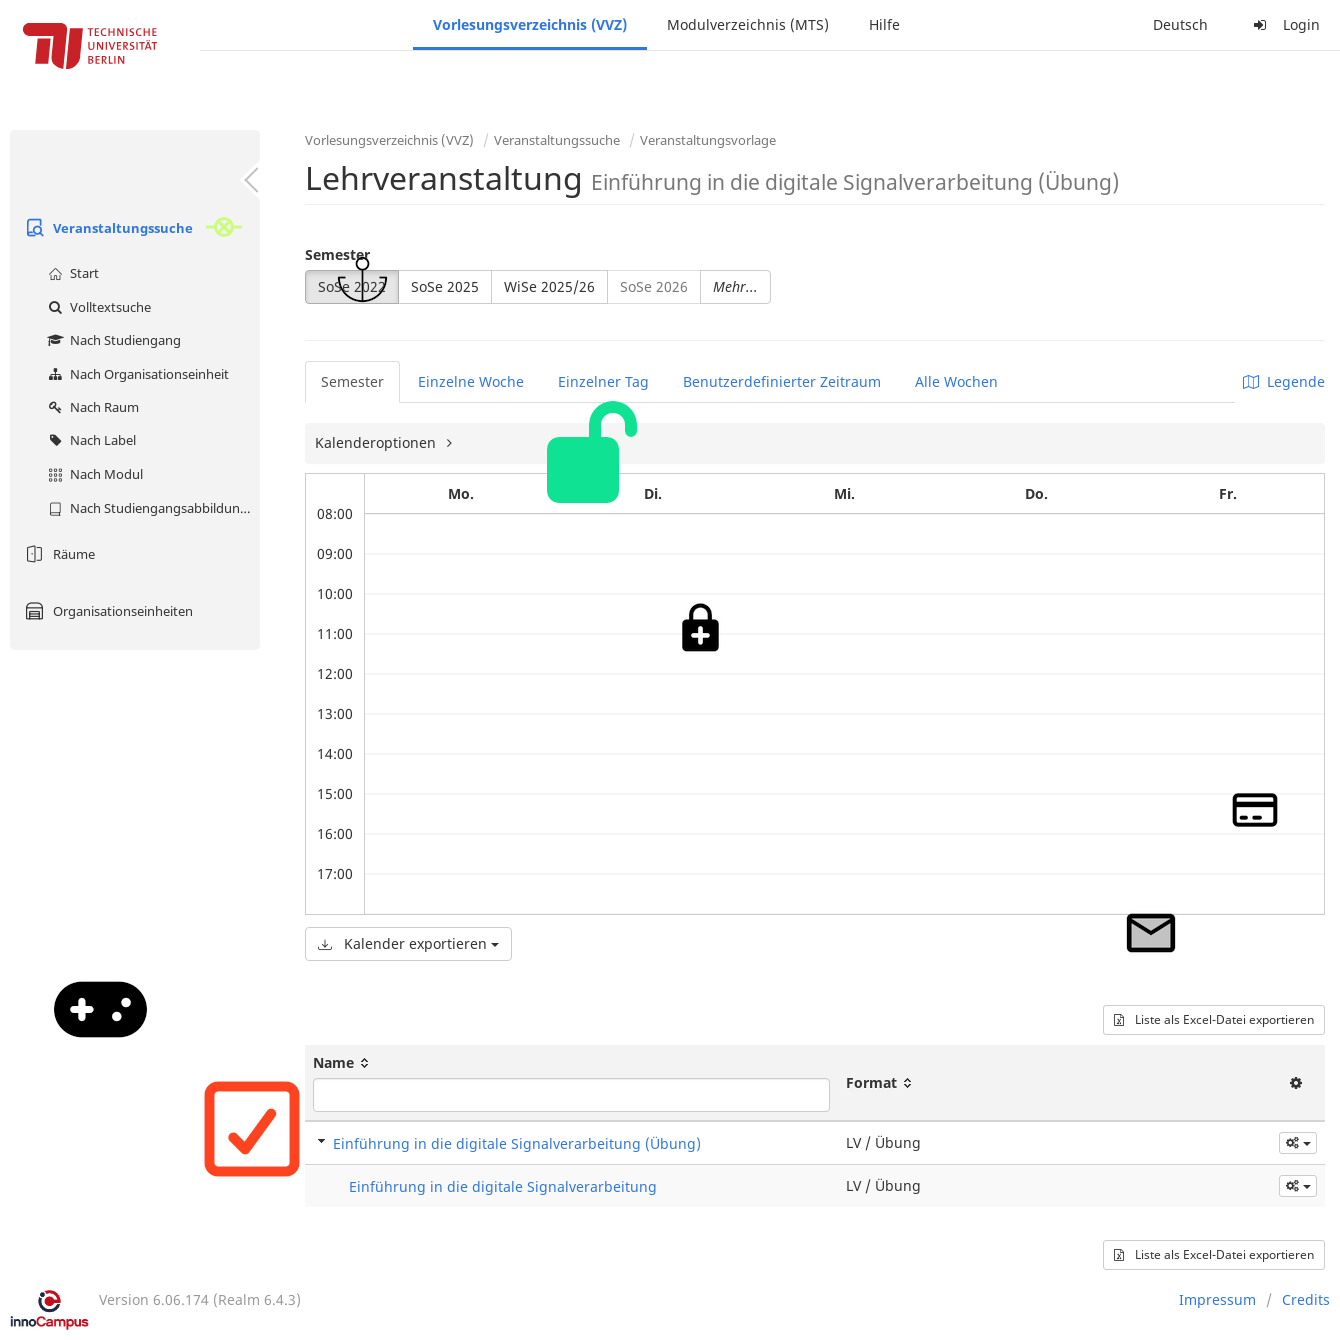 The image size is (1340, 1340). What do you see at coordinates (252, 1129) in the screenshot?
I see `mark task as complete` at bounding box center [252, 1129].